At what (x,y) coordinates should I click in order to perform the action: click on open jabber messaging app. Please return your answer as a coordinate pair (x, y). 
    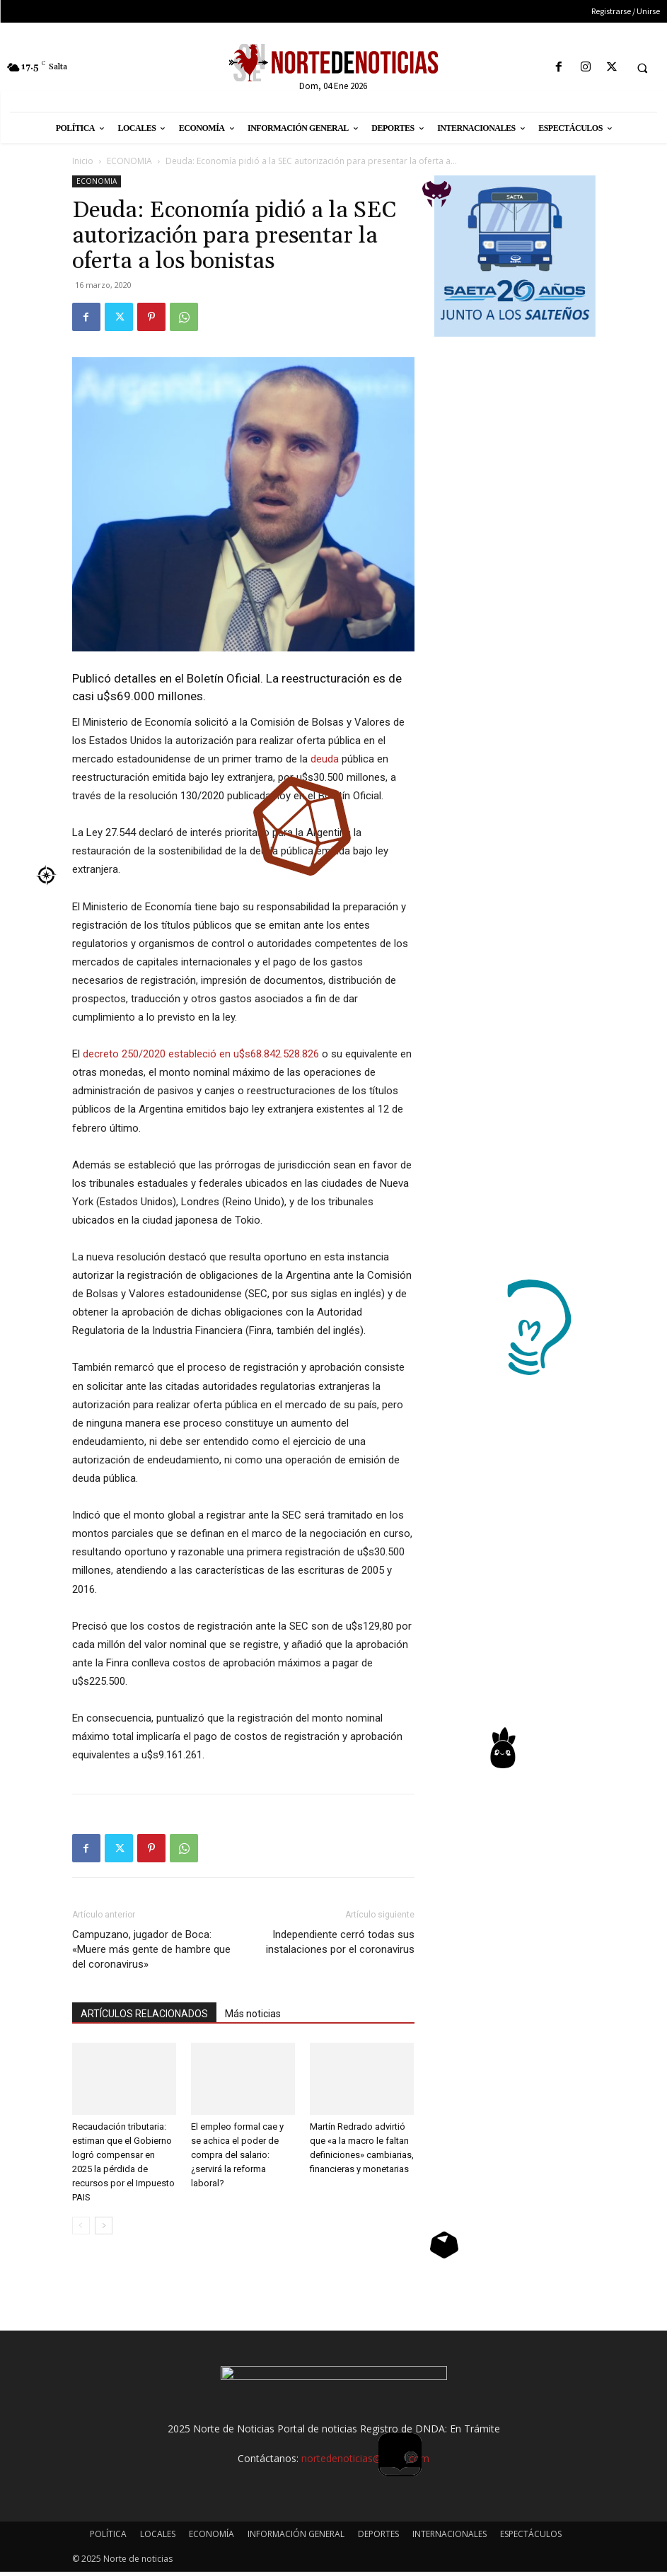
    Looking at the image, I should click on (539, 1327).